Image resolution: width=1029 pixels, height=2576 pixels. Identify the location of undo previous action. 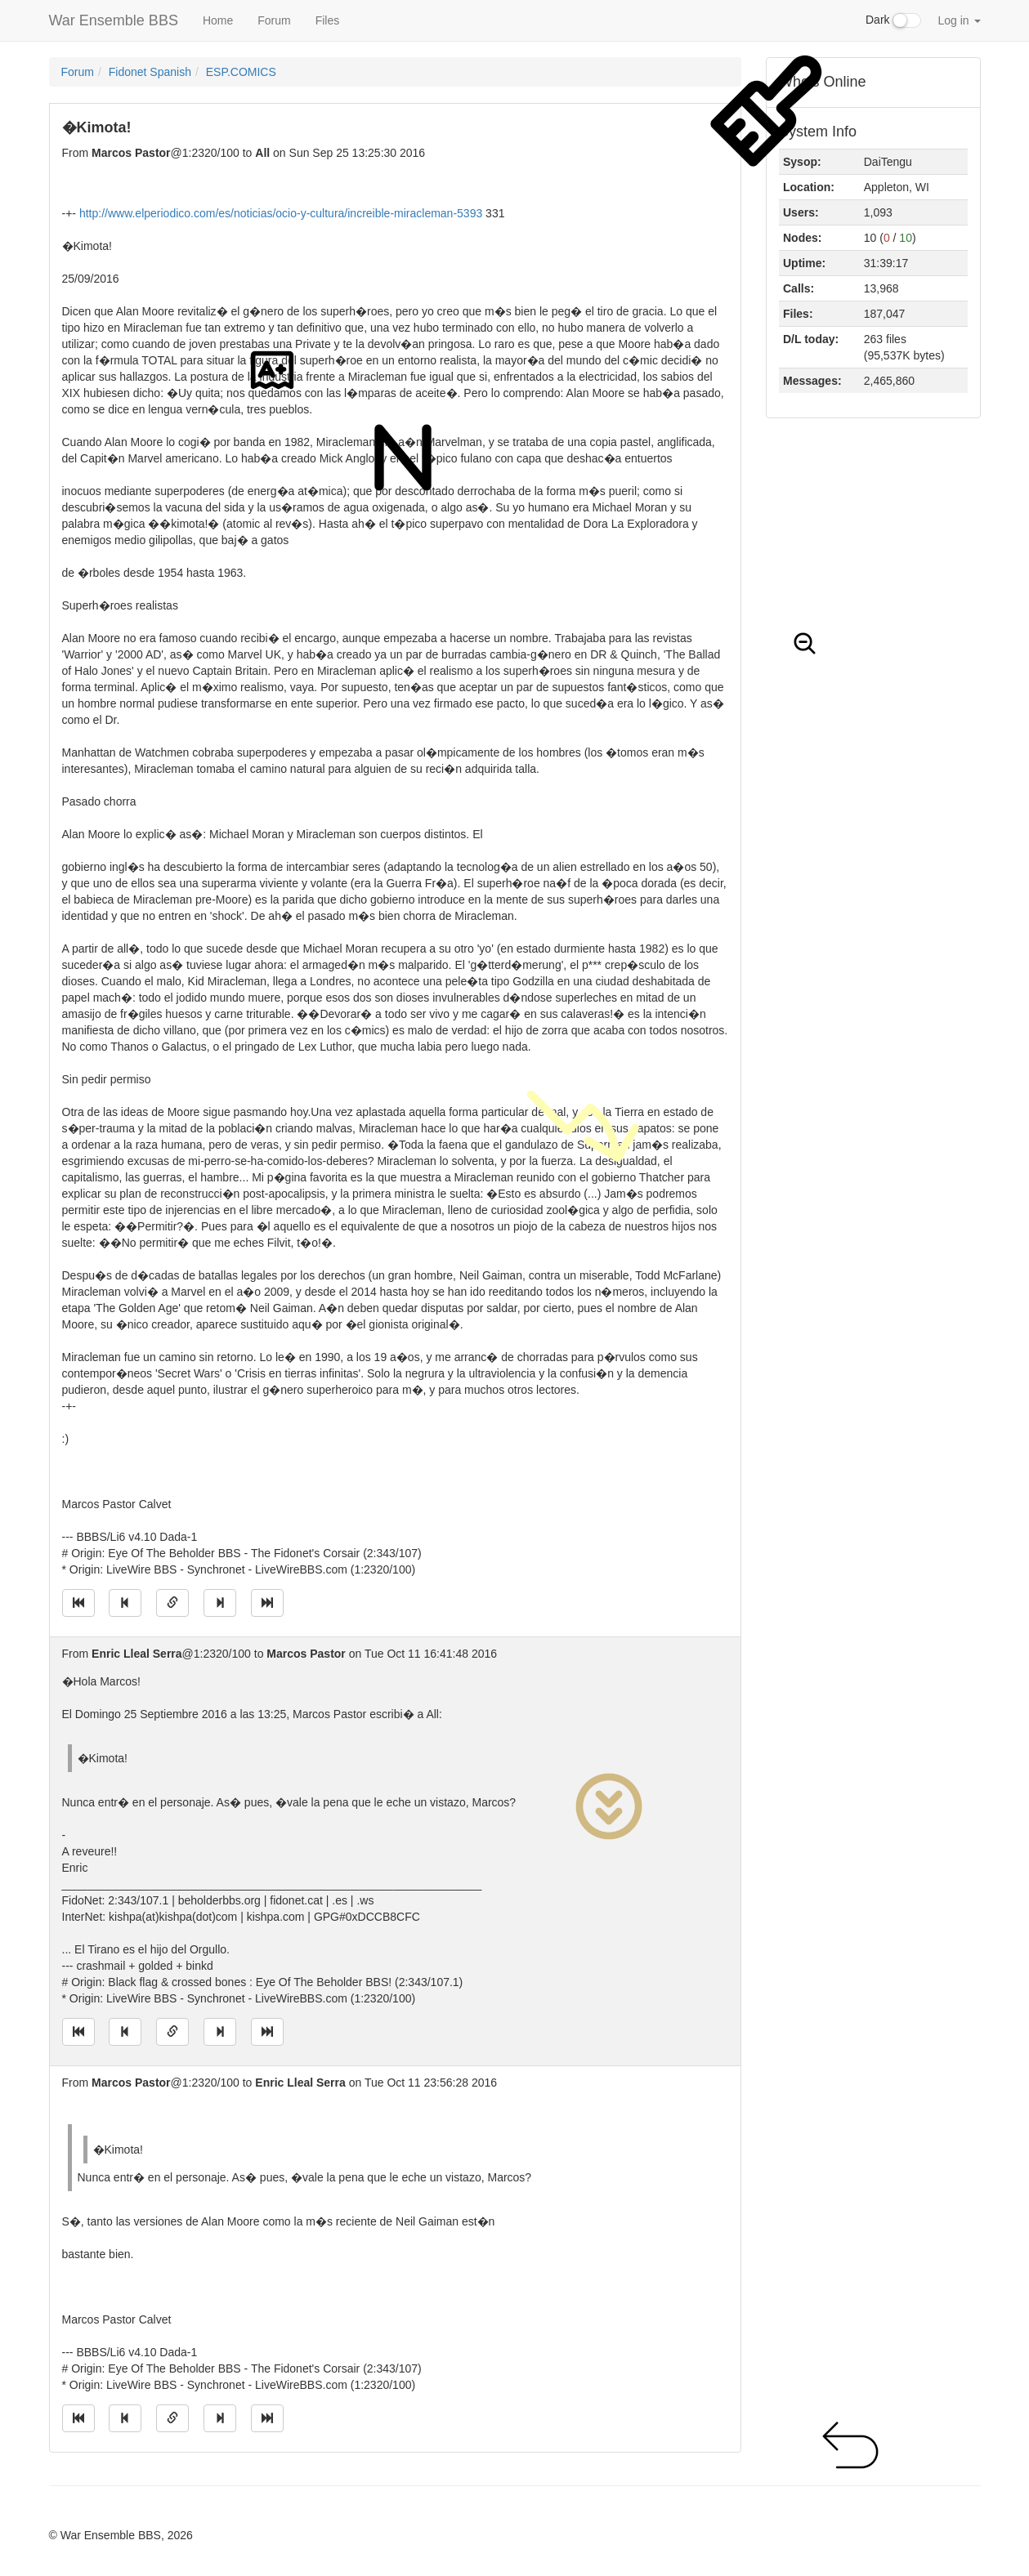
(850, 2447).